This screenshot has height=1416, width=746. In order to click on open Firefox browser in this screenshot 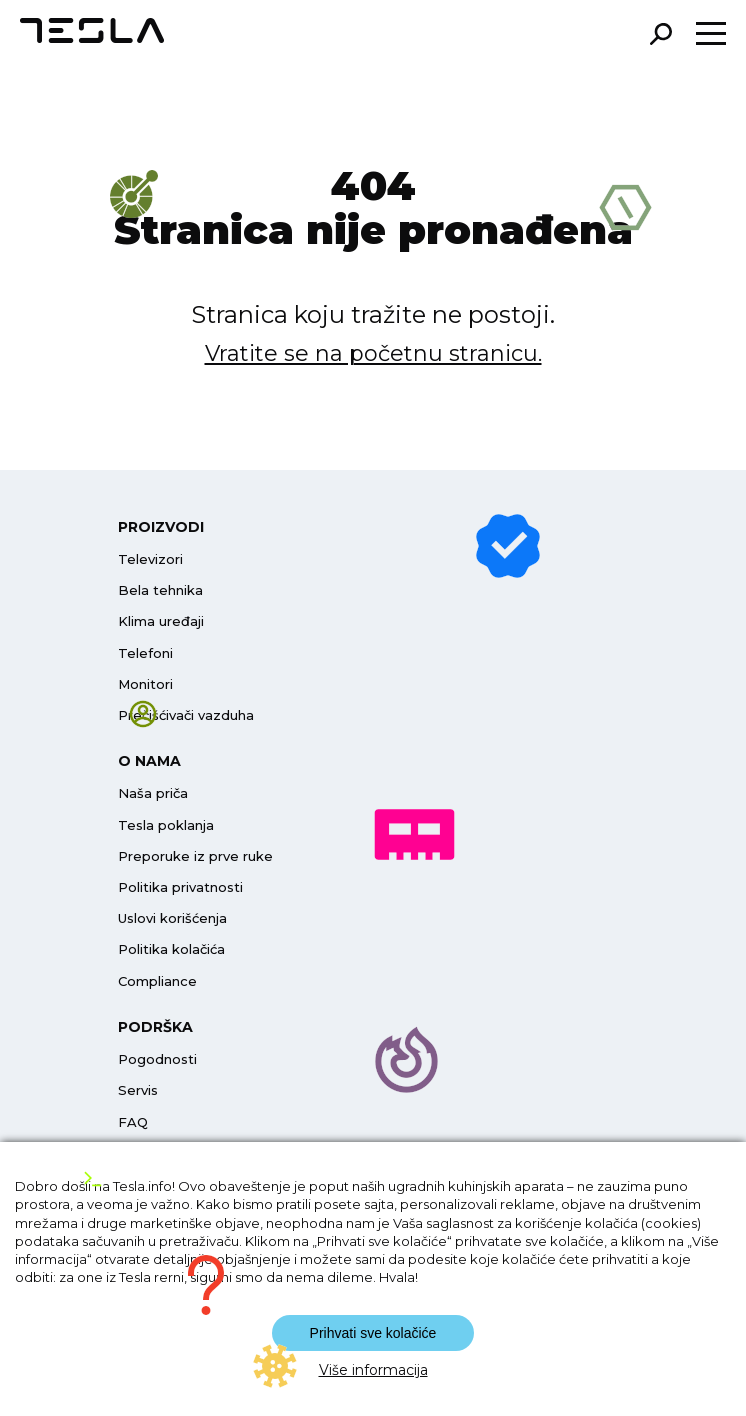, I will do `click(406, 1061)`.